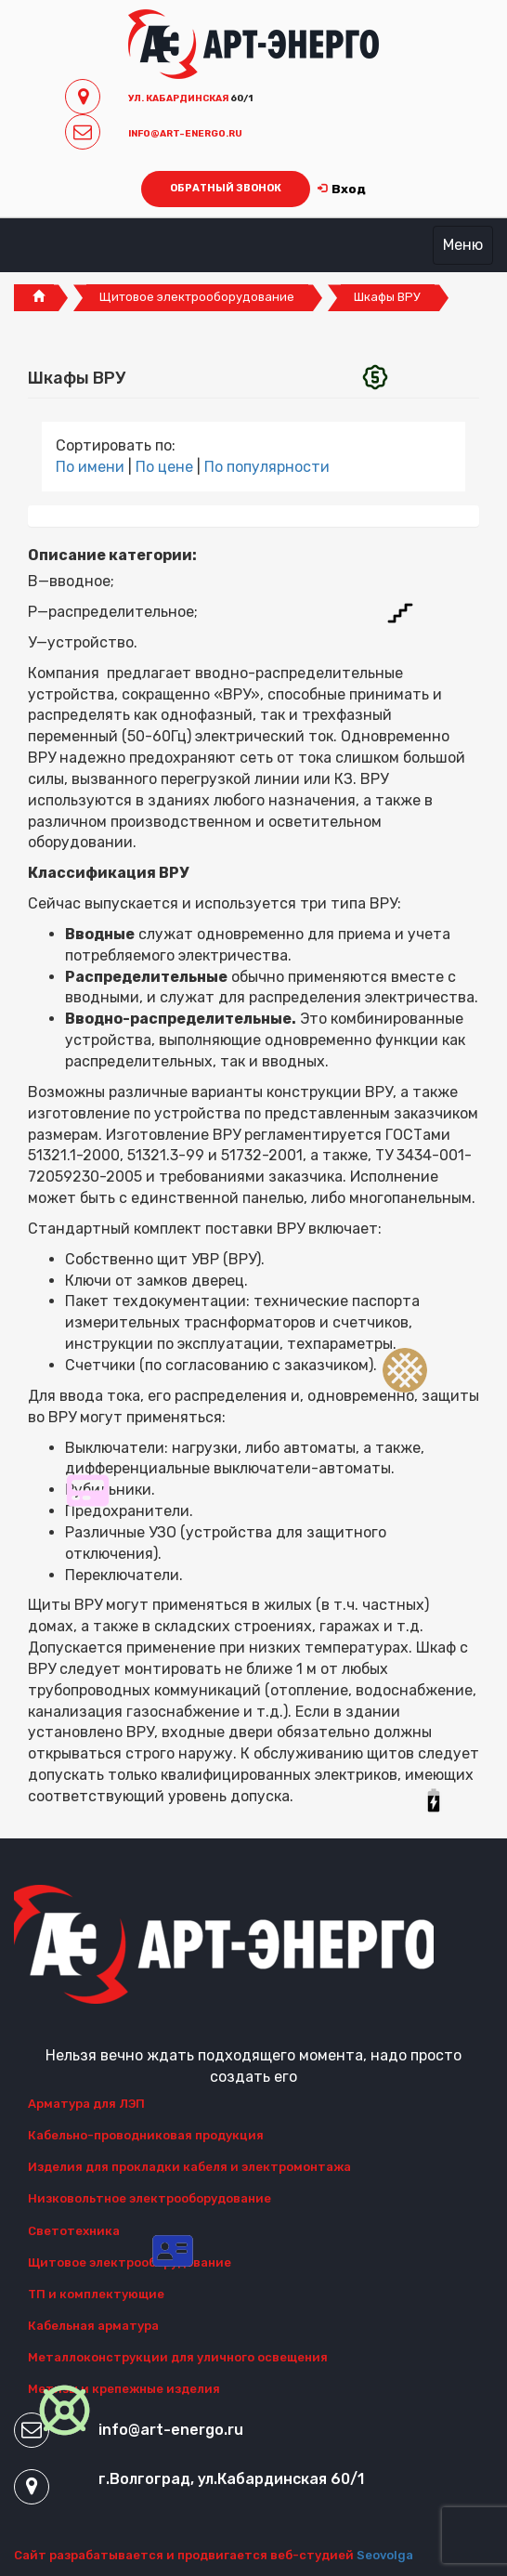 This screenshot has height=2576, width=507. Describe the element at coordinates (405, 1370) in the screenshot. I see `indicates a dutch treat or snack item` at that location.